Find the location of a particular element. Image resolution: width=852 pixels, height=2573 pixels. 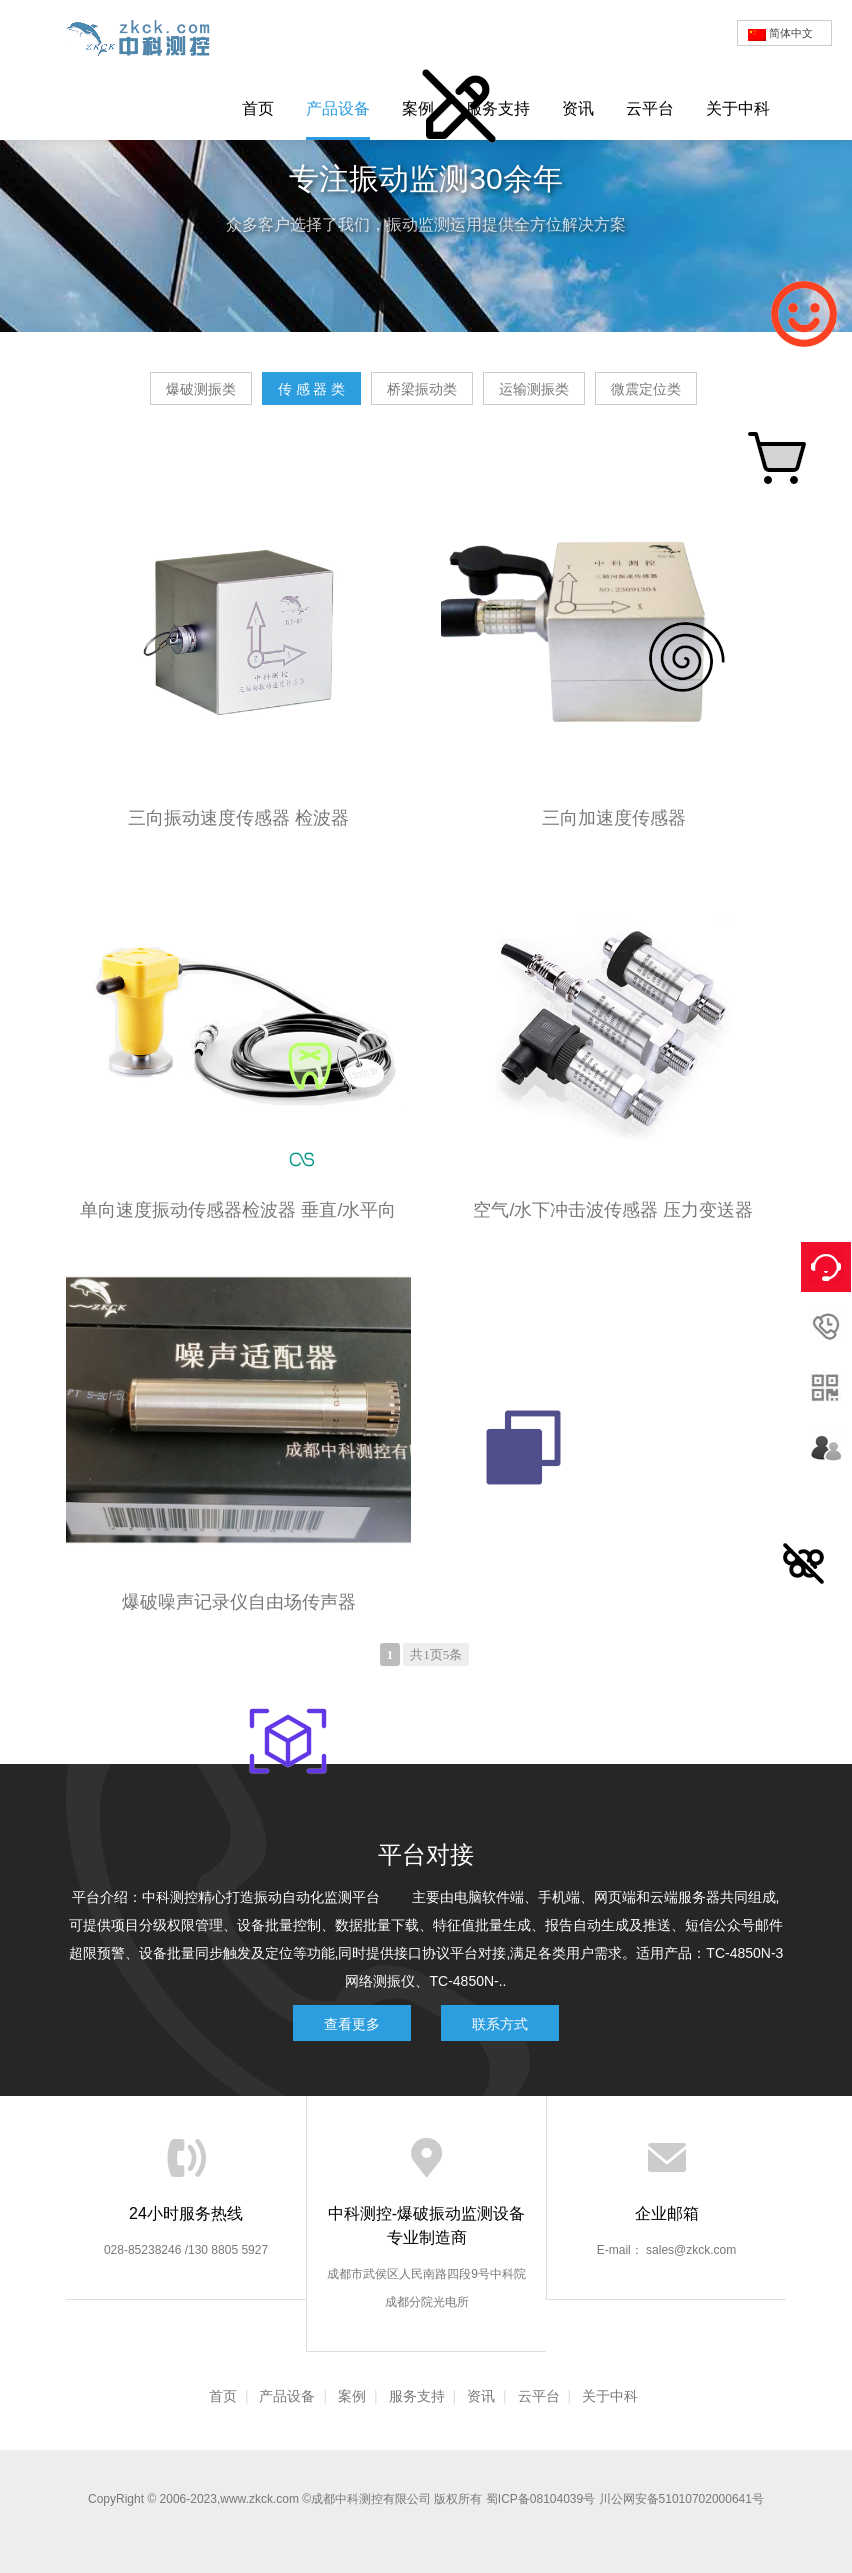

scan or capture a 3D object is located at coordinates (288, 1741).